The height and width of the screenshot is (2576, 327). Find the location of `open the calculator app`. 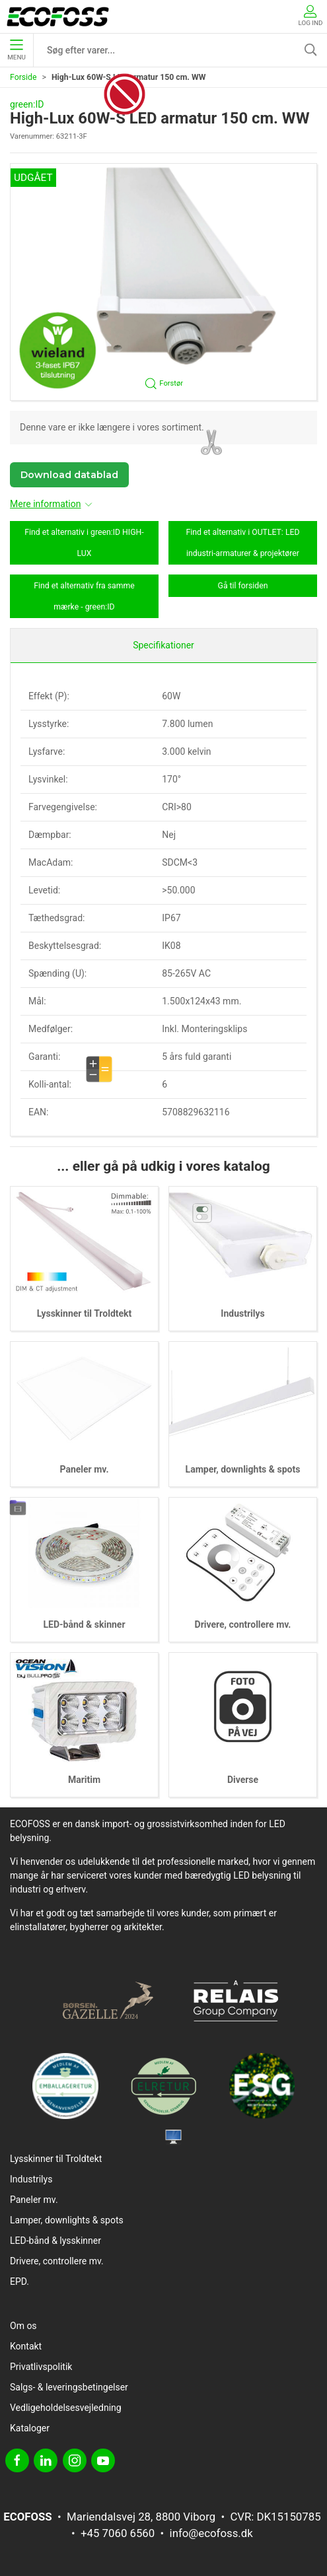

open the calculator app is located at coordinates (99, 1069).